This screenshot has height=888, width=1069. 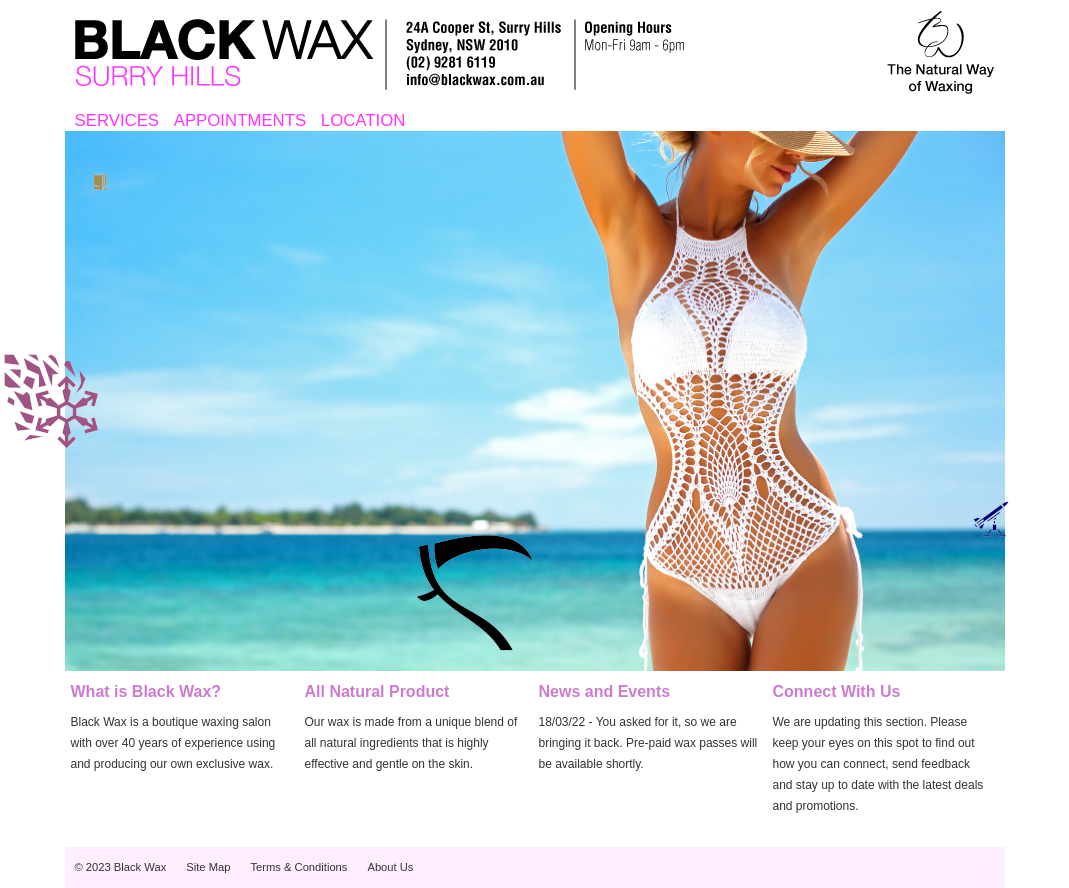 What do you see at coordinates (100, 181) in the screenshot?
I see `view your shopping bag contents` at bounding box center [100, 181].